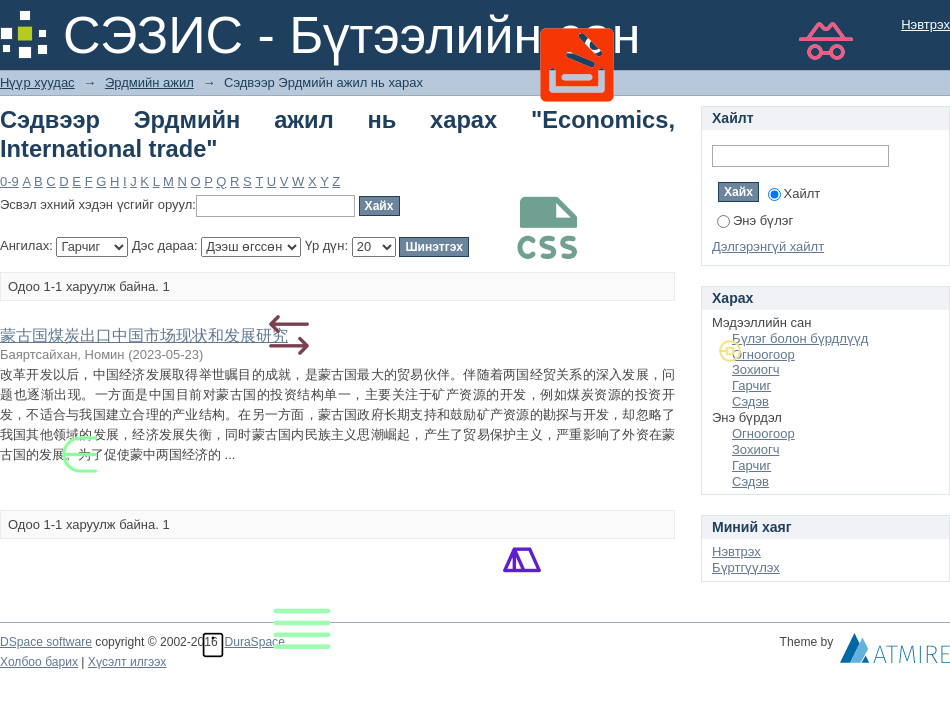  Describe the element at coordinates (213, 645) in the screenshot. I see `tablet device with front-facing camera` at that location.